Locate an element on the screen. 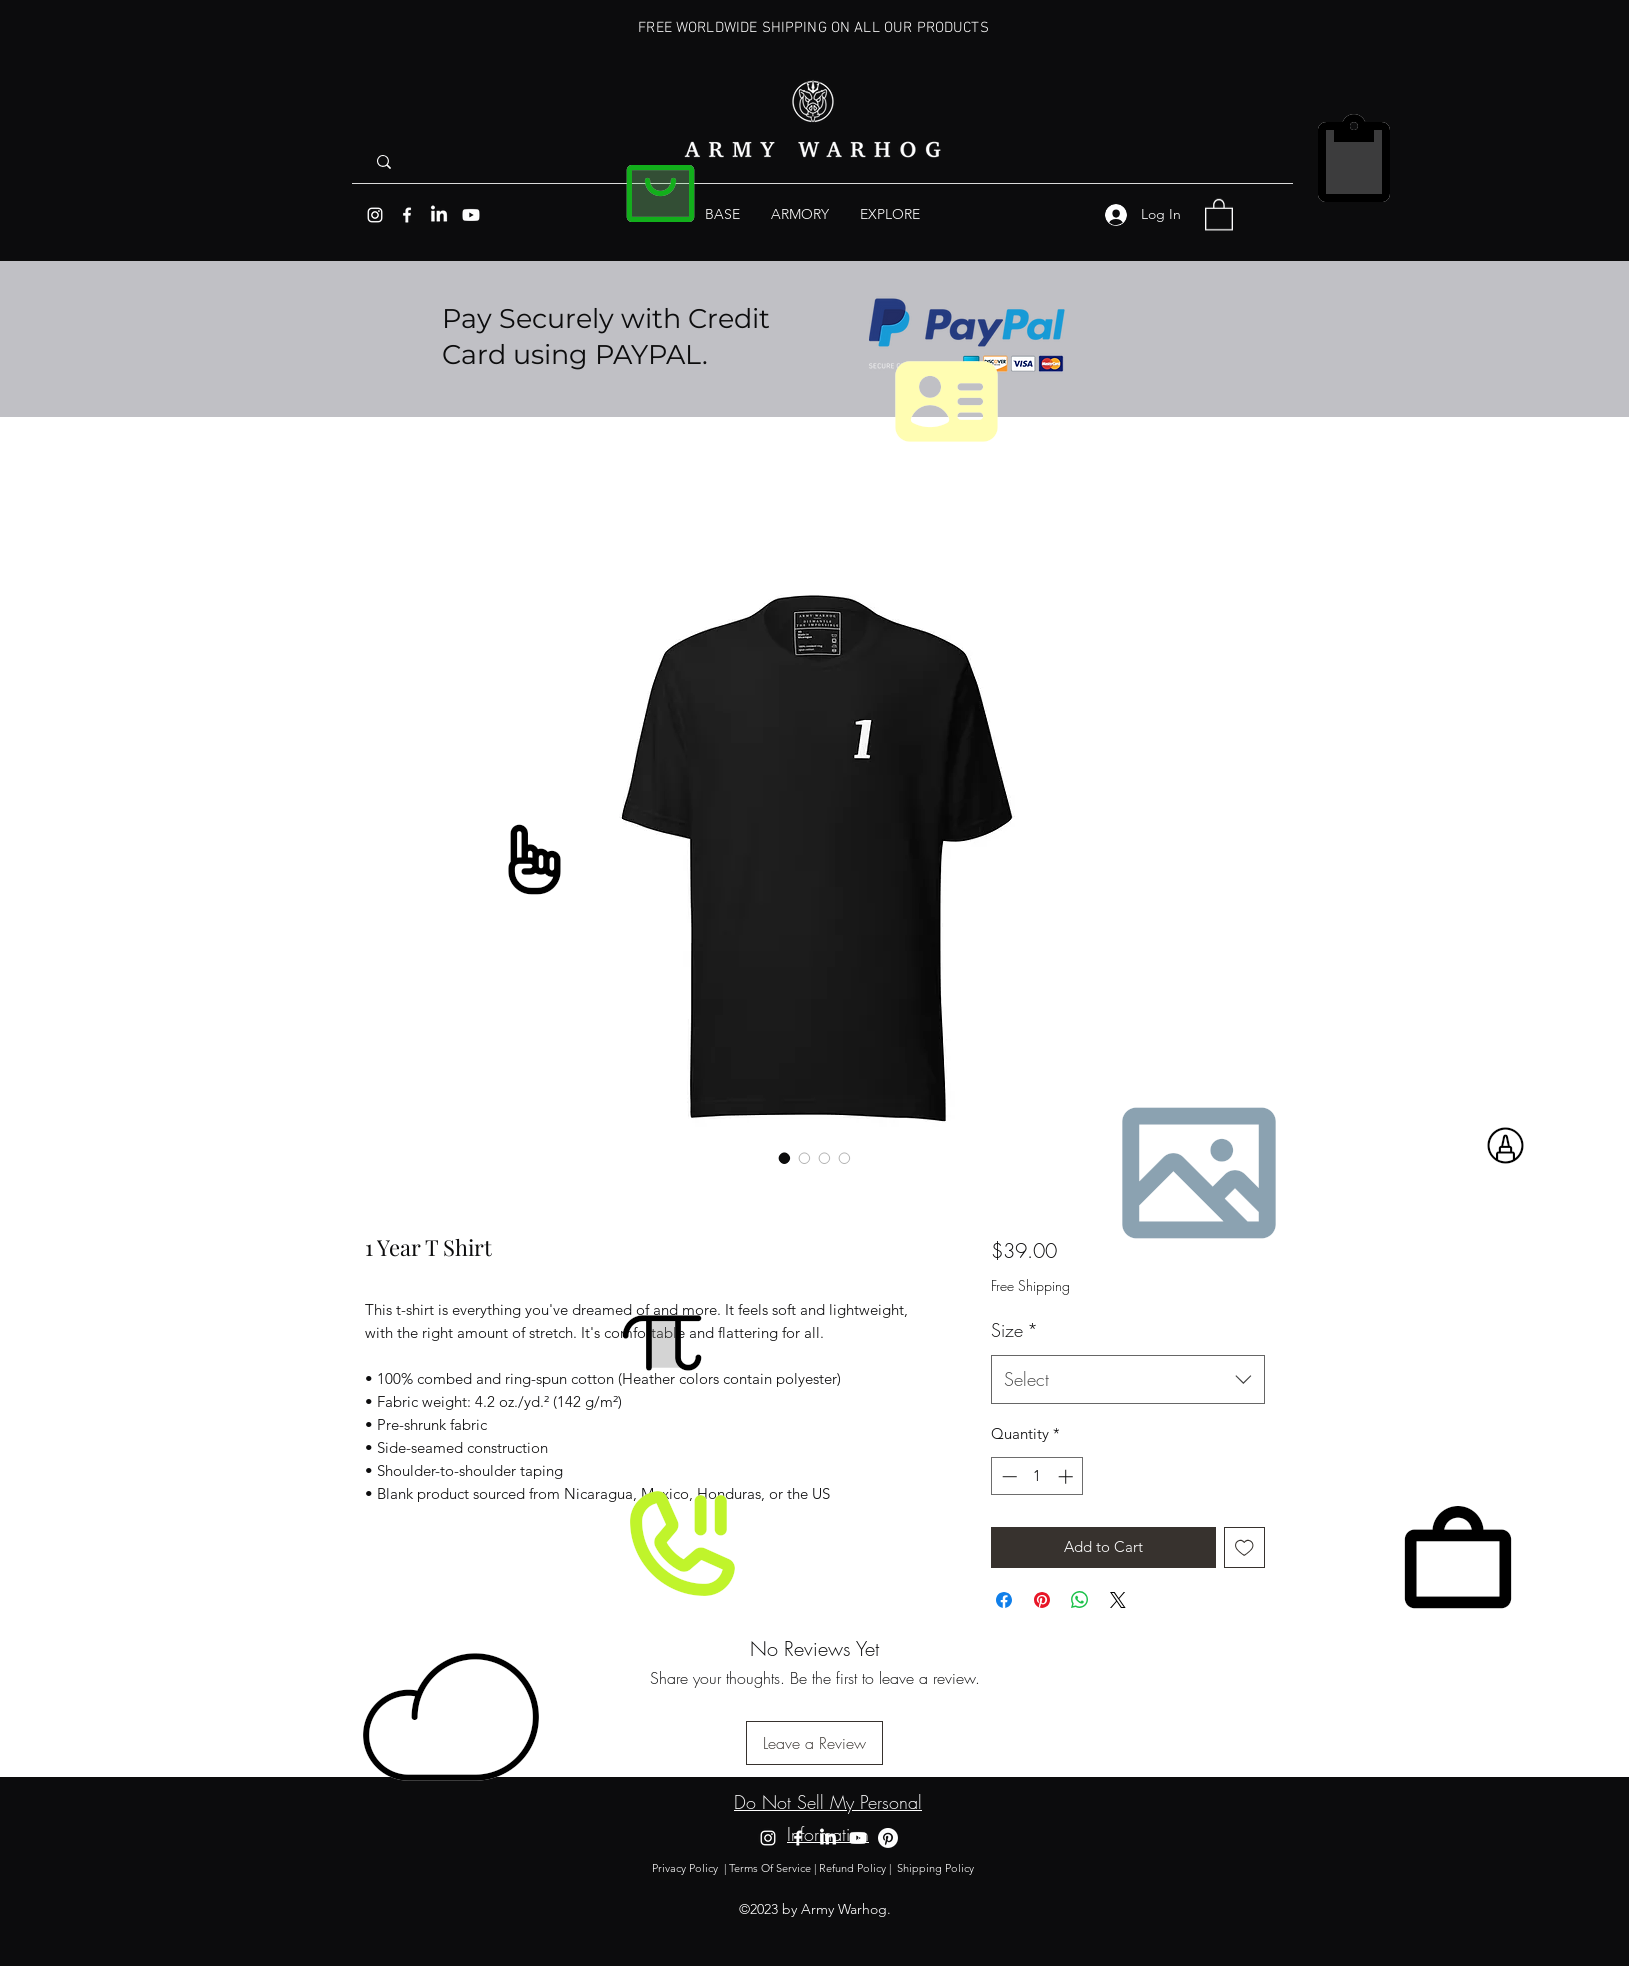  view your profile or ID card is located at coordinates (946, 401).